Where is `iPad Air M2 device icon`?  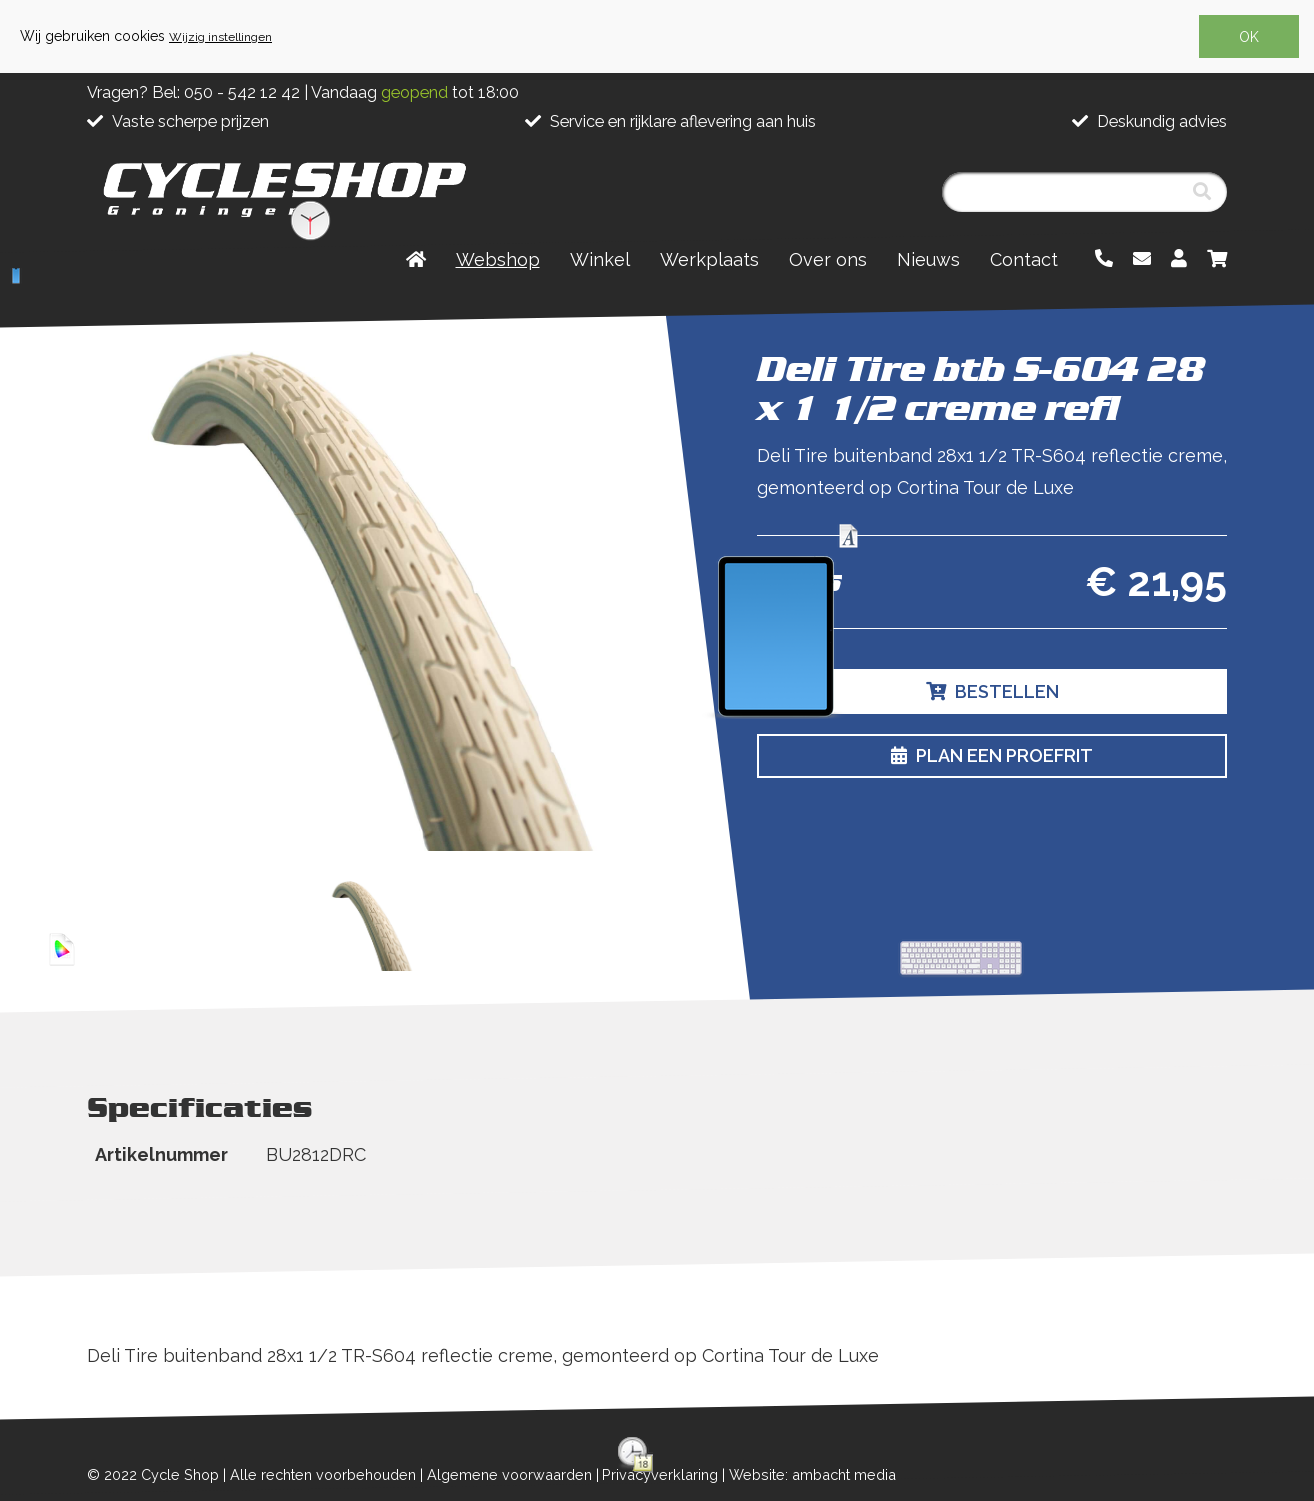 iPad Air M2 device icon is located at coordinates (776, 638).